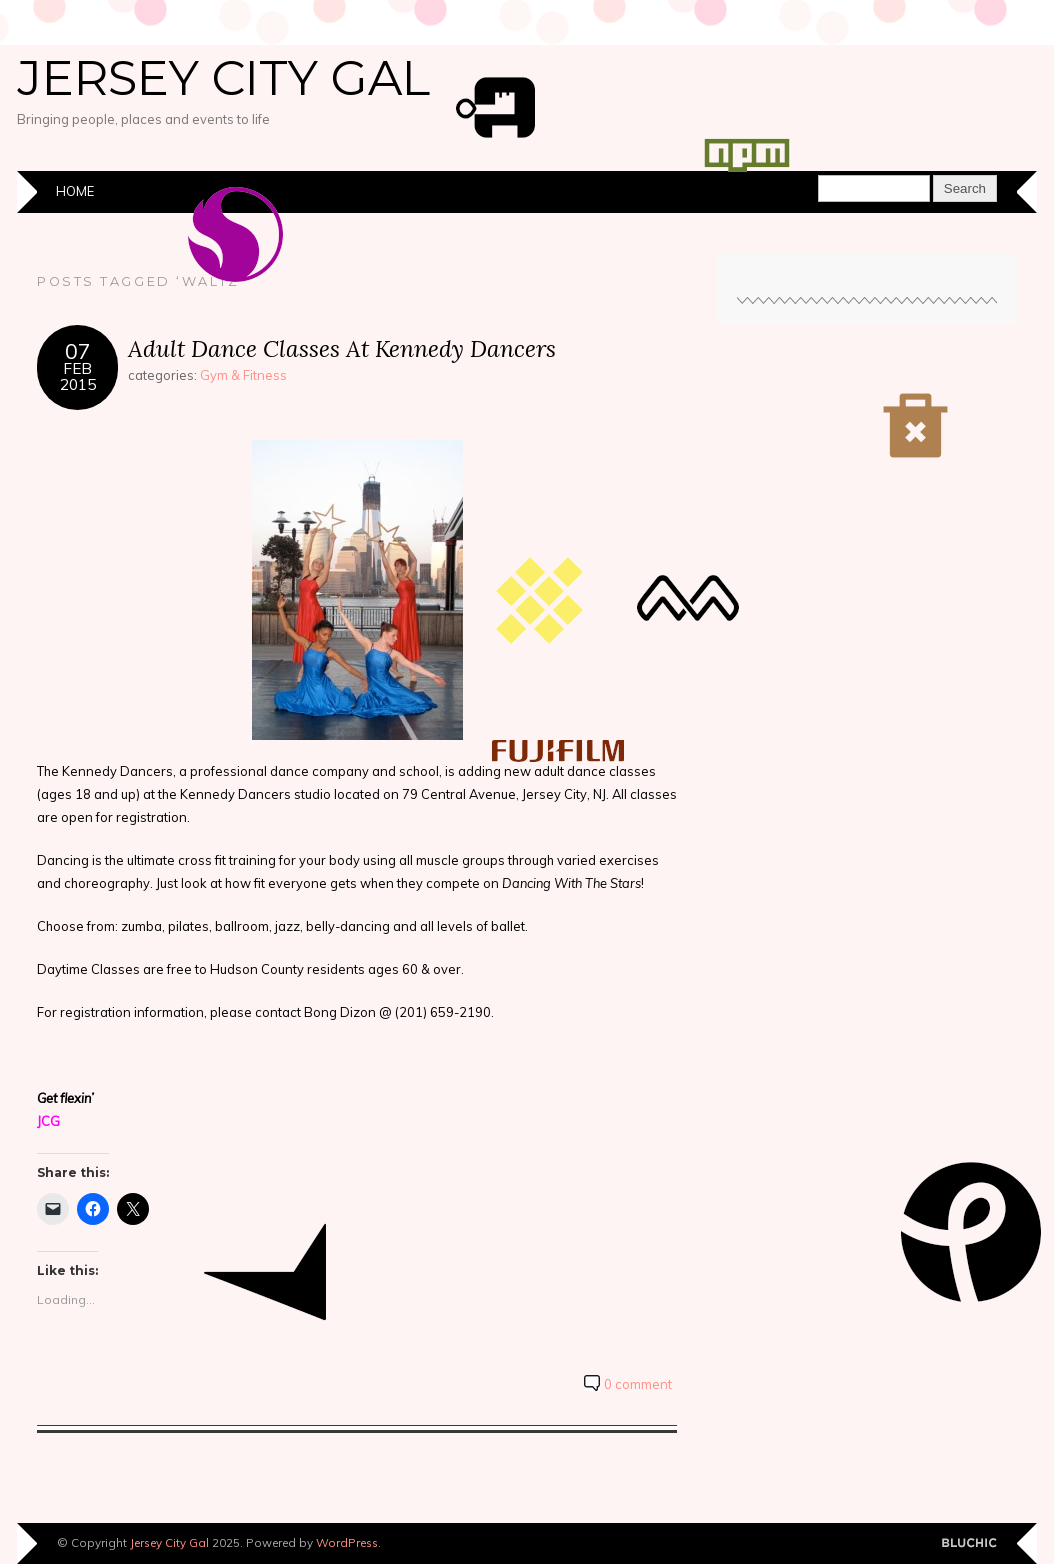 This screenshot has height=1564, width=1054. What do you see at coordinates (265, 1272) in the screenshot?
I see `open FACEIT gaming platform` at bounding box center [265, 1272].